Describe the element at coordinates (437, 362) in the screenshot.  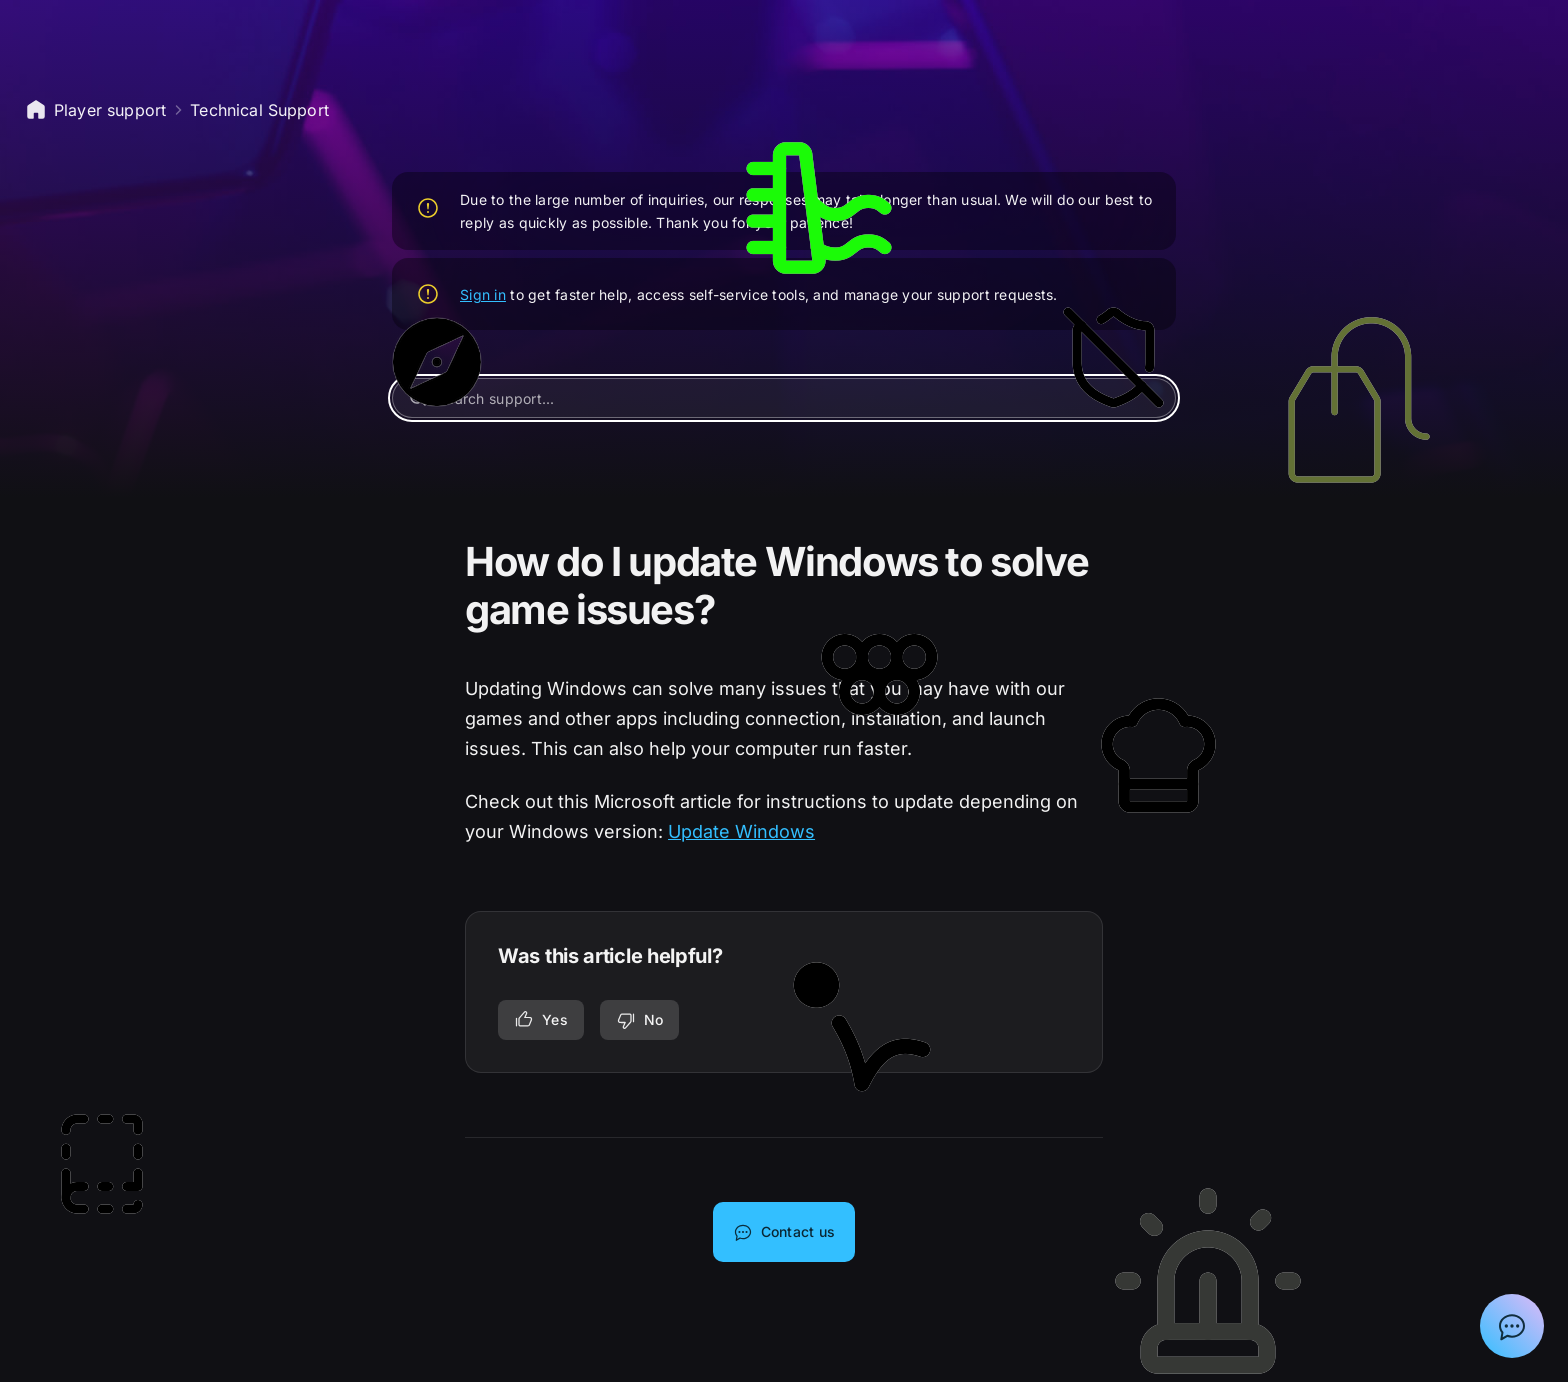
I see `explore nearby places or content` at that location.